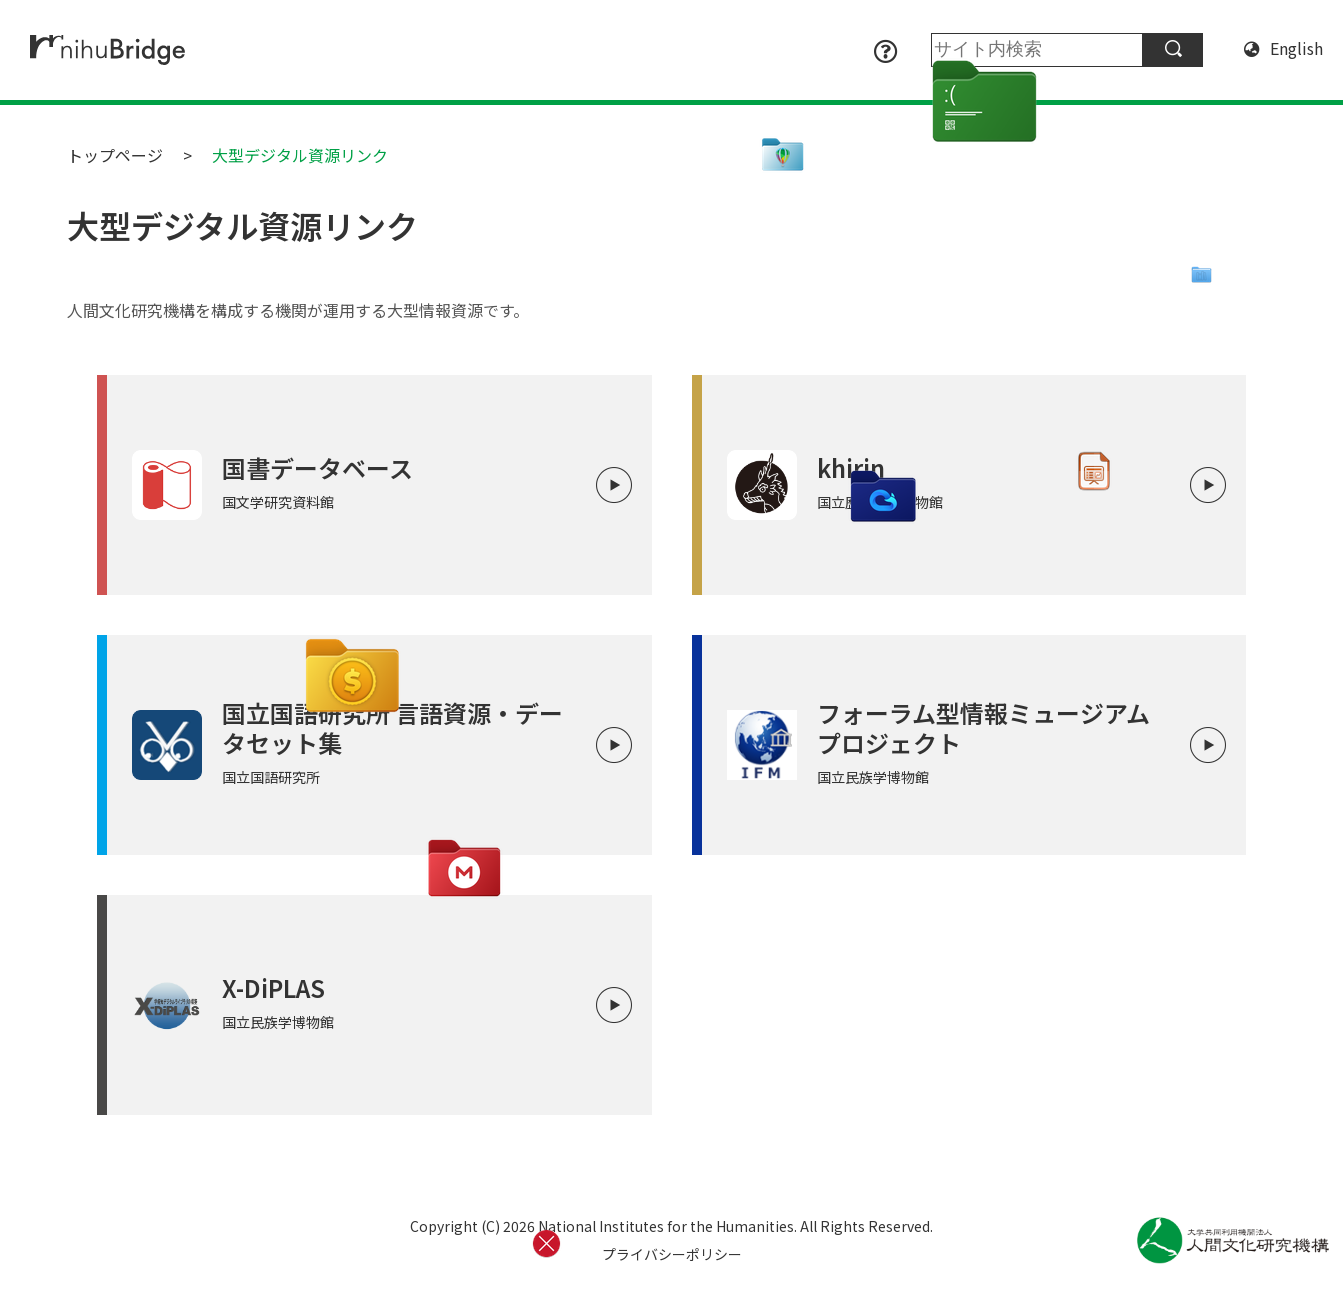  Describe the element at coordinates (352, 678) in the screenshot. I see `open folder containing financial documents` at that location.